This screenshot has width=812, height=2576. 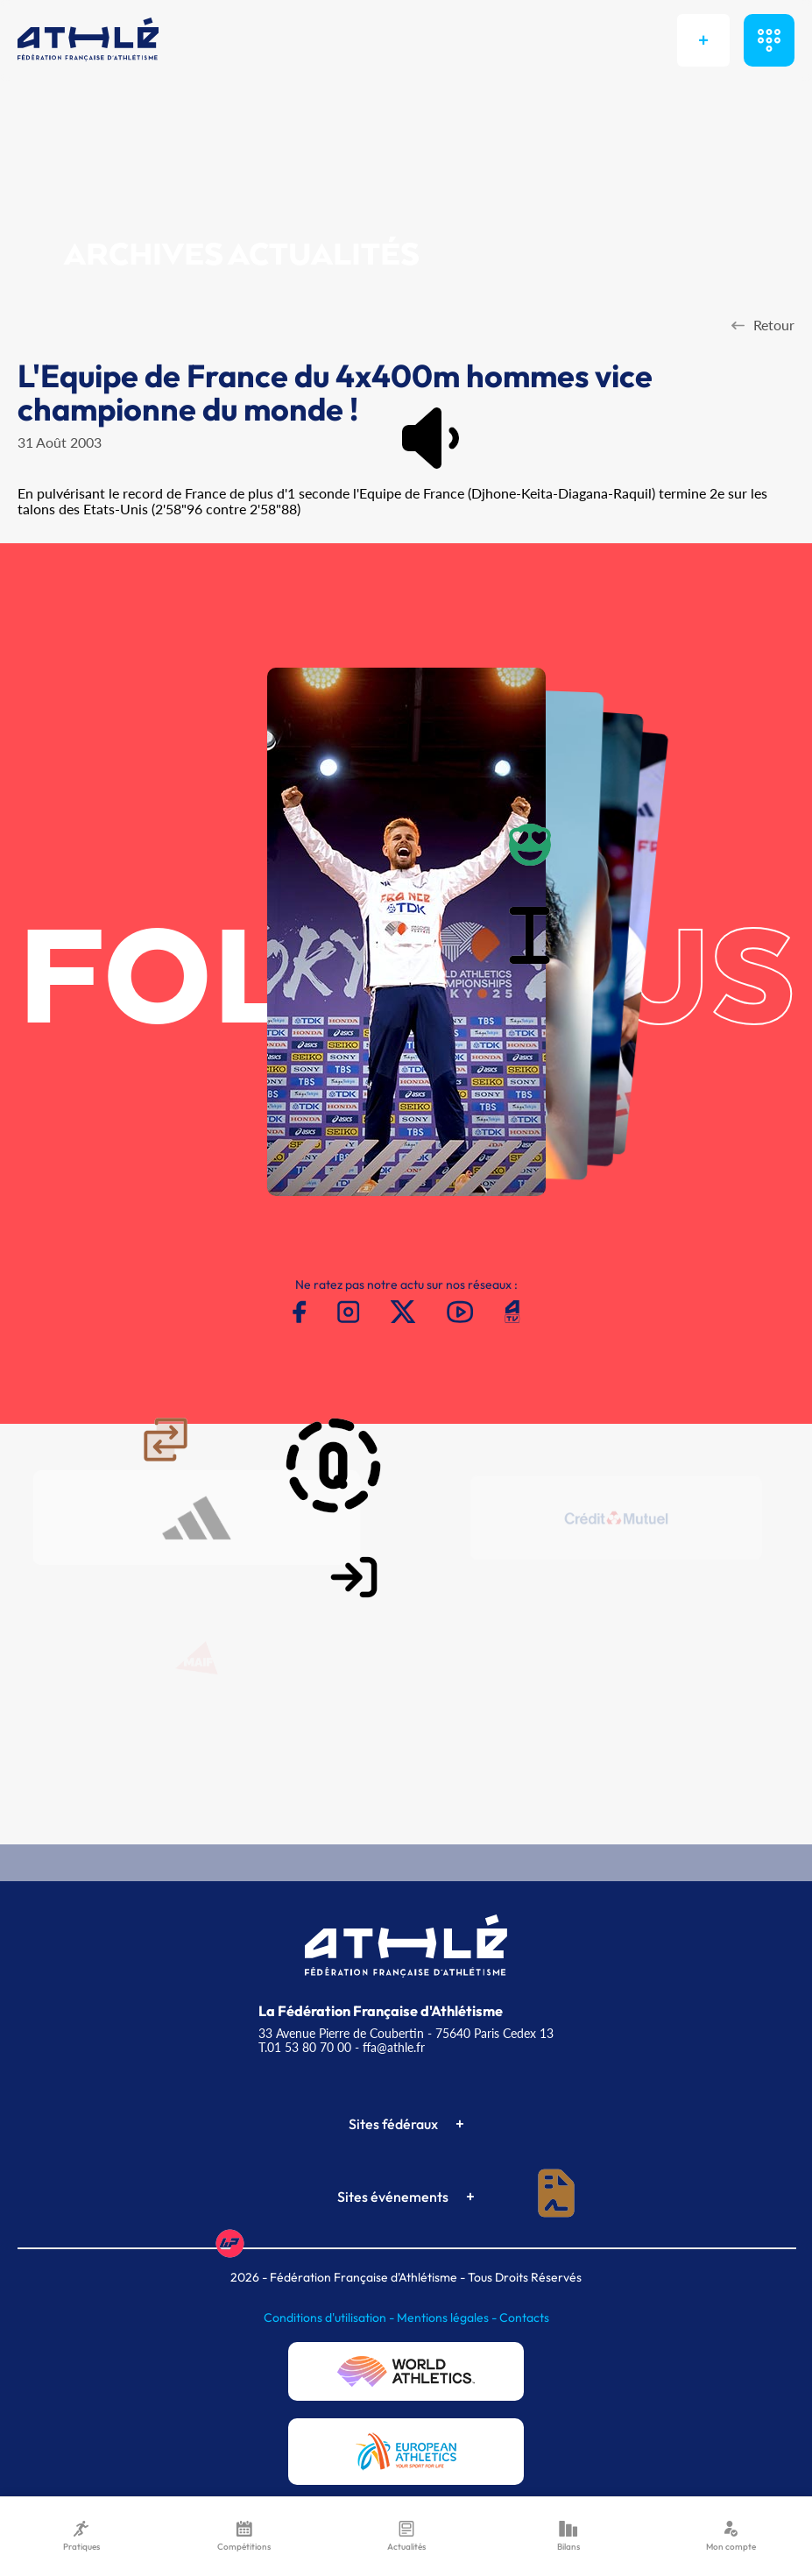 I want to click on wpressr logo, so click(x=229, y=2243).